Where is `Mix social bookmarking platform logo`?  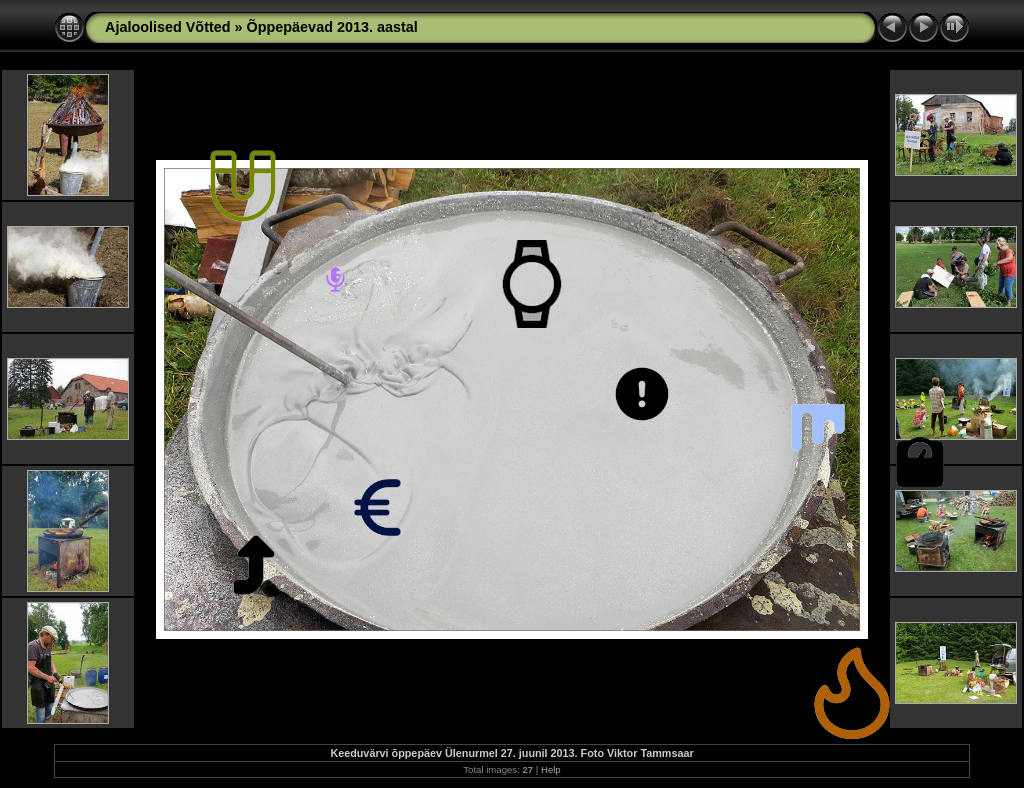
Mix social bookmarking platform logo is located at coordinates (818, 427).